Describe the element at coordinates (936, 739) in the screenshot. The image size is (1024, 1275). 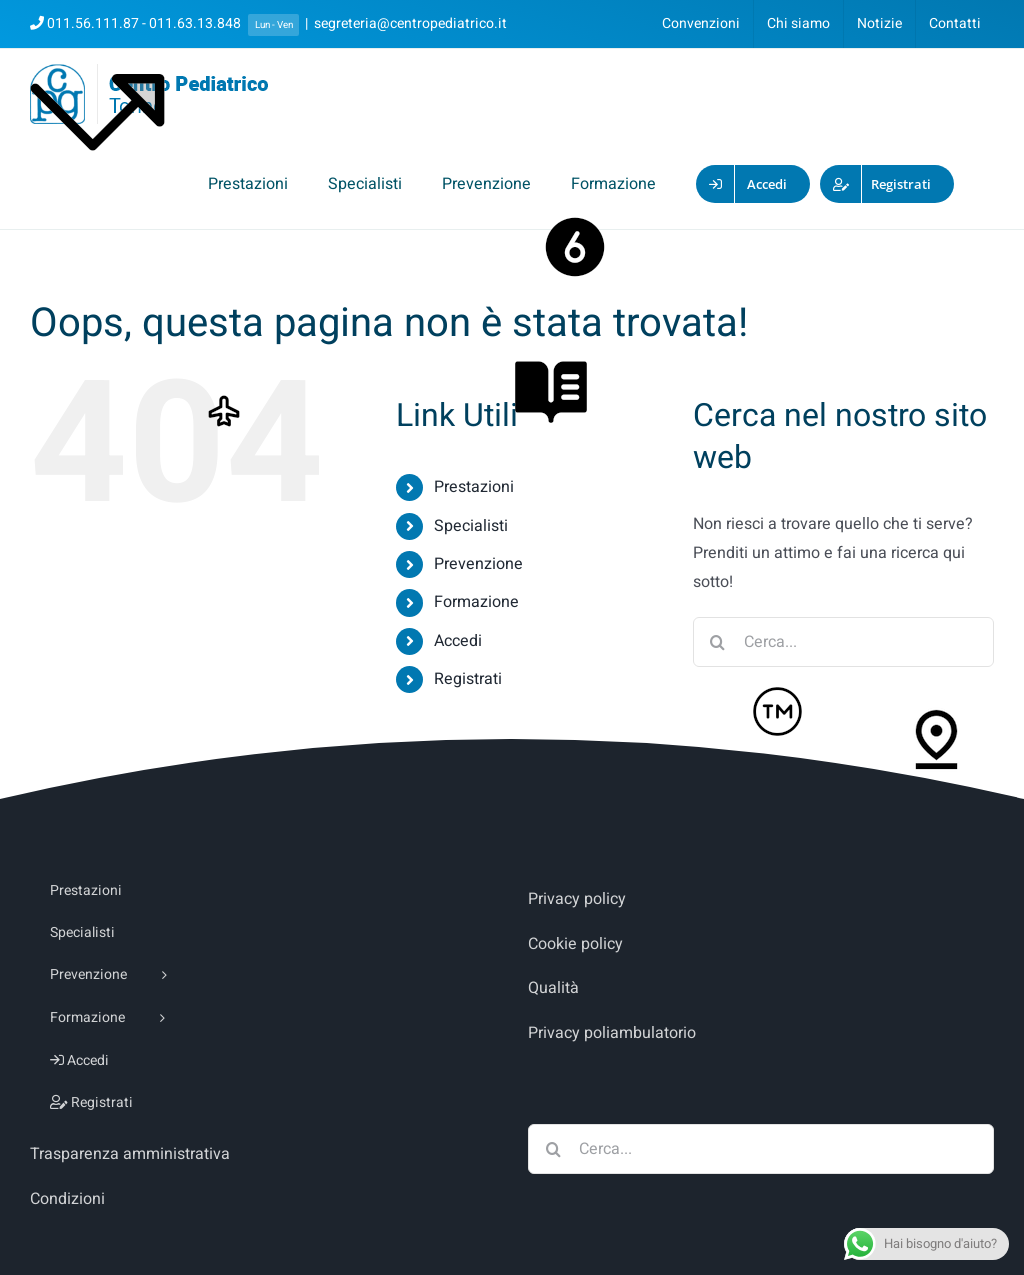
I see `drop a pin on the map` at that location.